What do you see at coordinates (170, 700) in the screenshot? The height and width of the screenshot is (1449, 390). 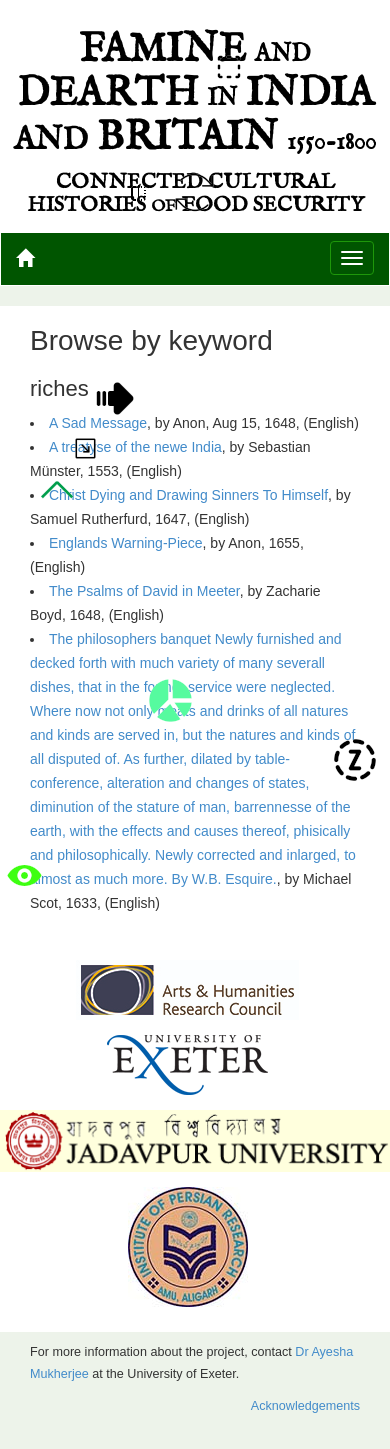 I see `view pie chart analytics` at bounding box center [170, 700].